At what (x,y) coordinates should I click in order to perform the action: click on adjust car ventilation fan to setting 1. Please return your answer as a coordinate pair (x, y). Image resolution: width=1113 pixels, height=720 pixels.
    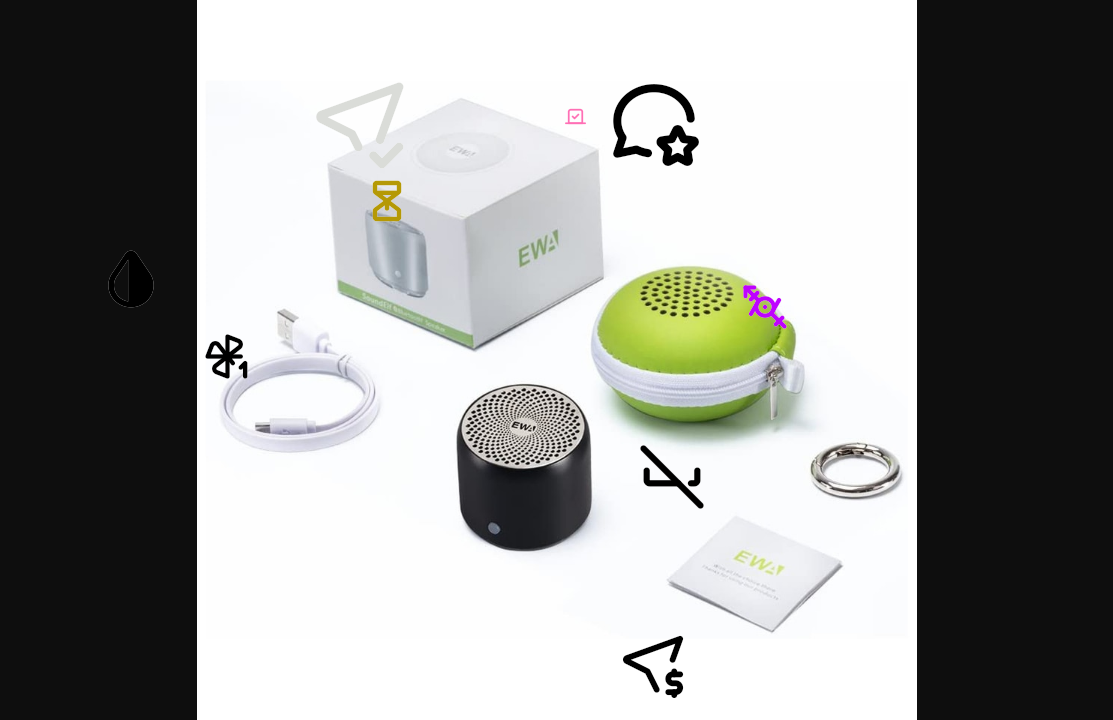
    Looking at the image, I should click on (227, 356).